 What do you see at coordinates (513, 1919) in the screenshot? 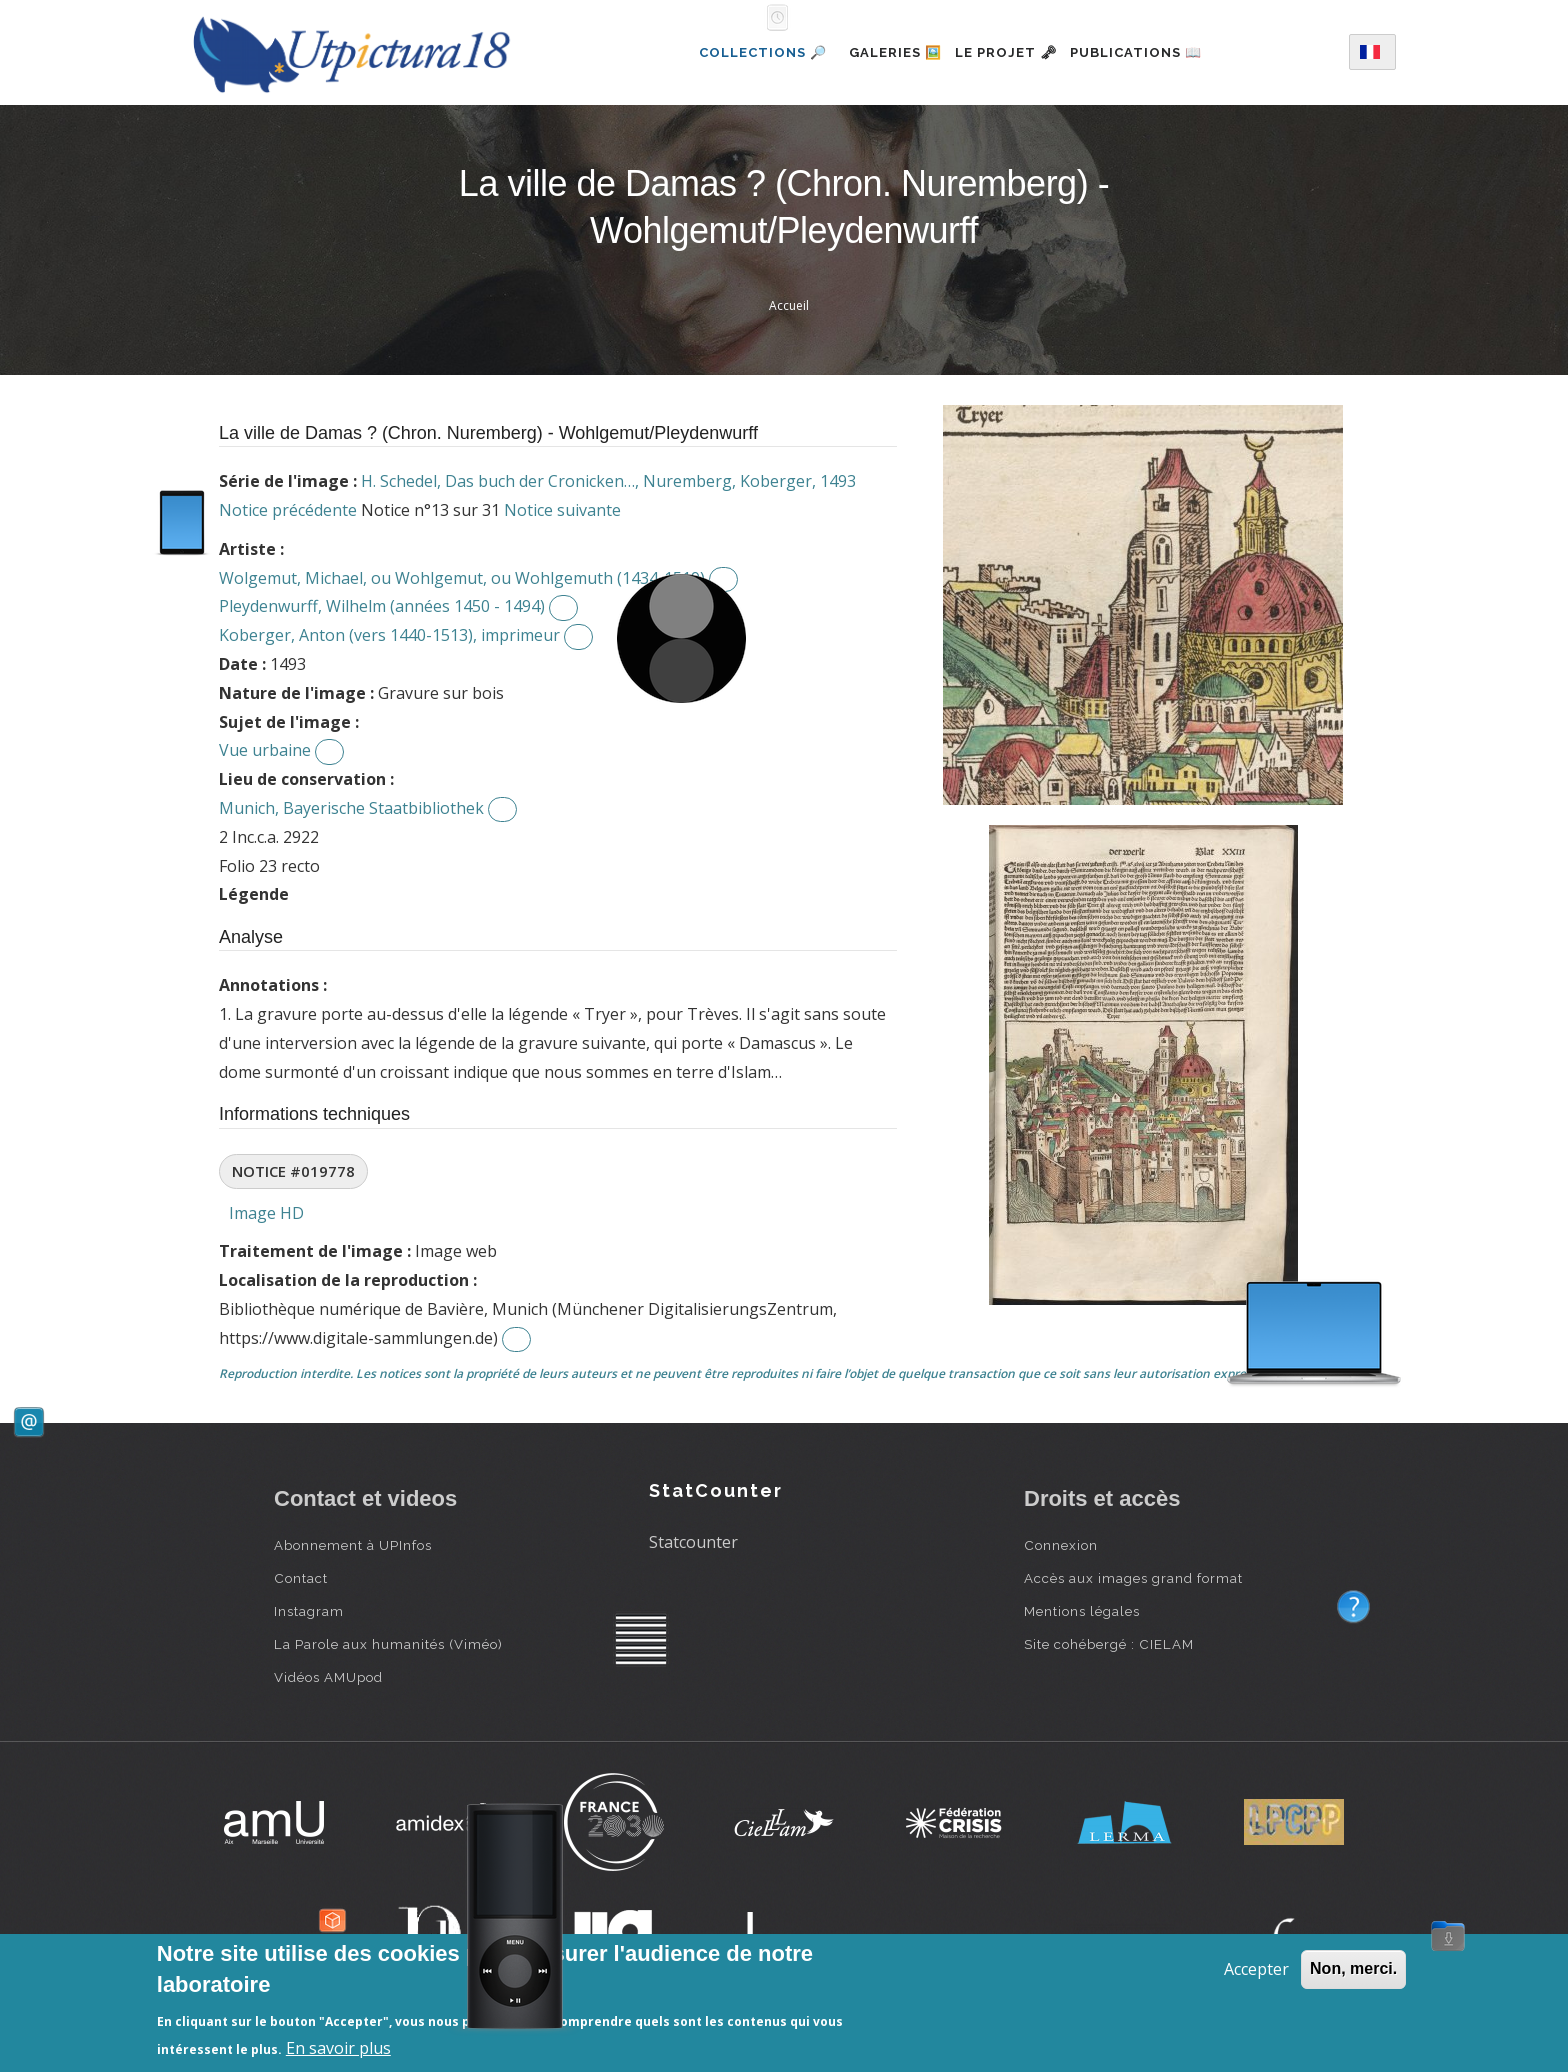
I see `access iPod device settings` at bounding box center [513, 1919].